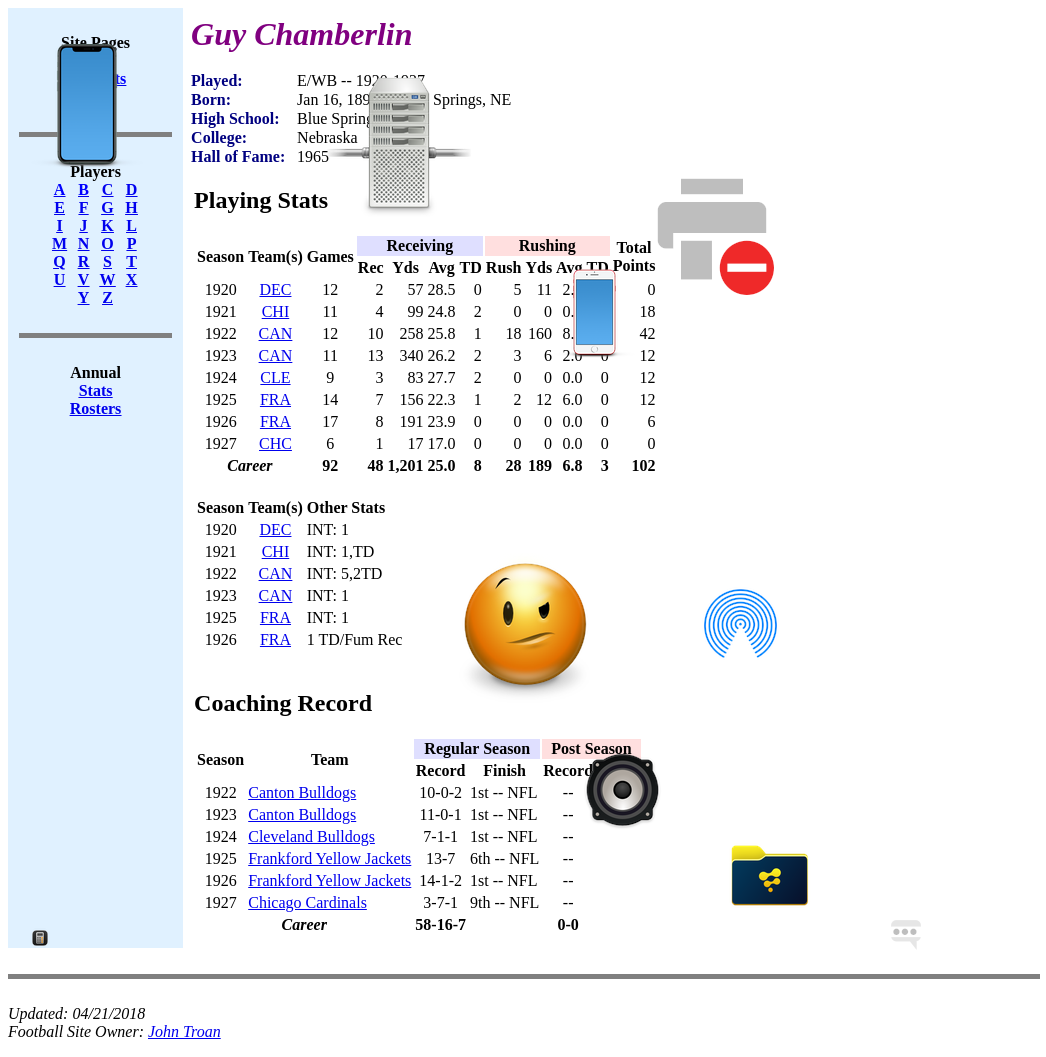  What do you see at coordinates (40, 938) in the screenshot?
I see `open the calculator app` at bounding box center [40, 938].